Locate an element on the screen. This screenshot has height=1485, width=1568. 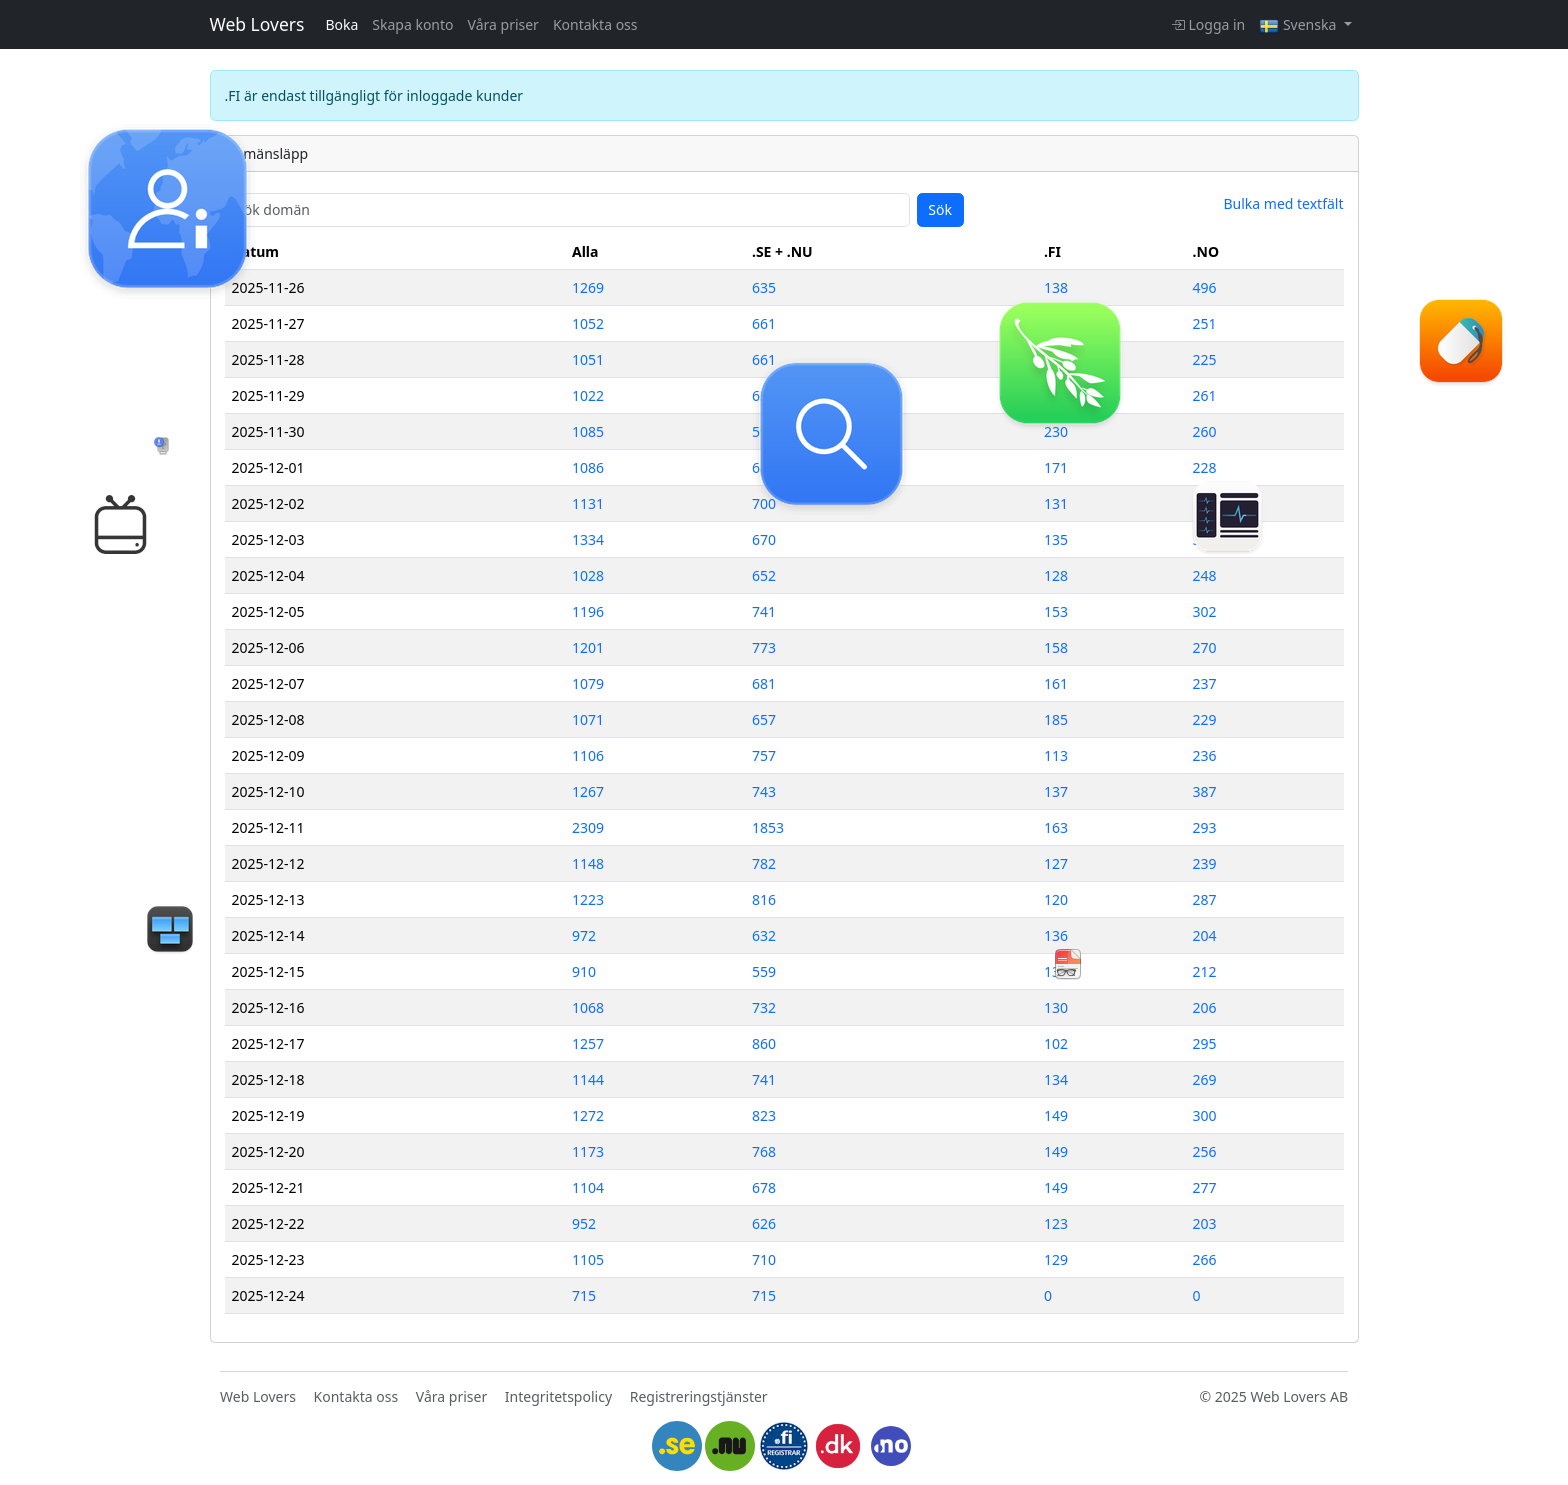
manage connected online accounts is located at coordinates (167, 211).